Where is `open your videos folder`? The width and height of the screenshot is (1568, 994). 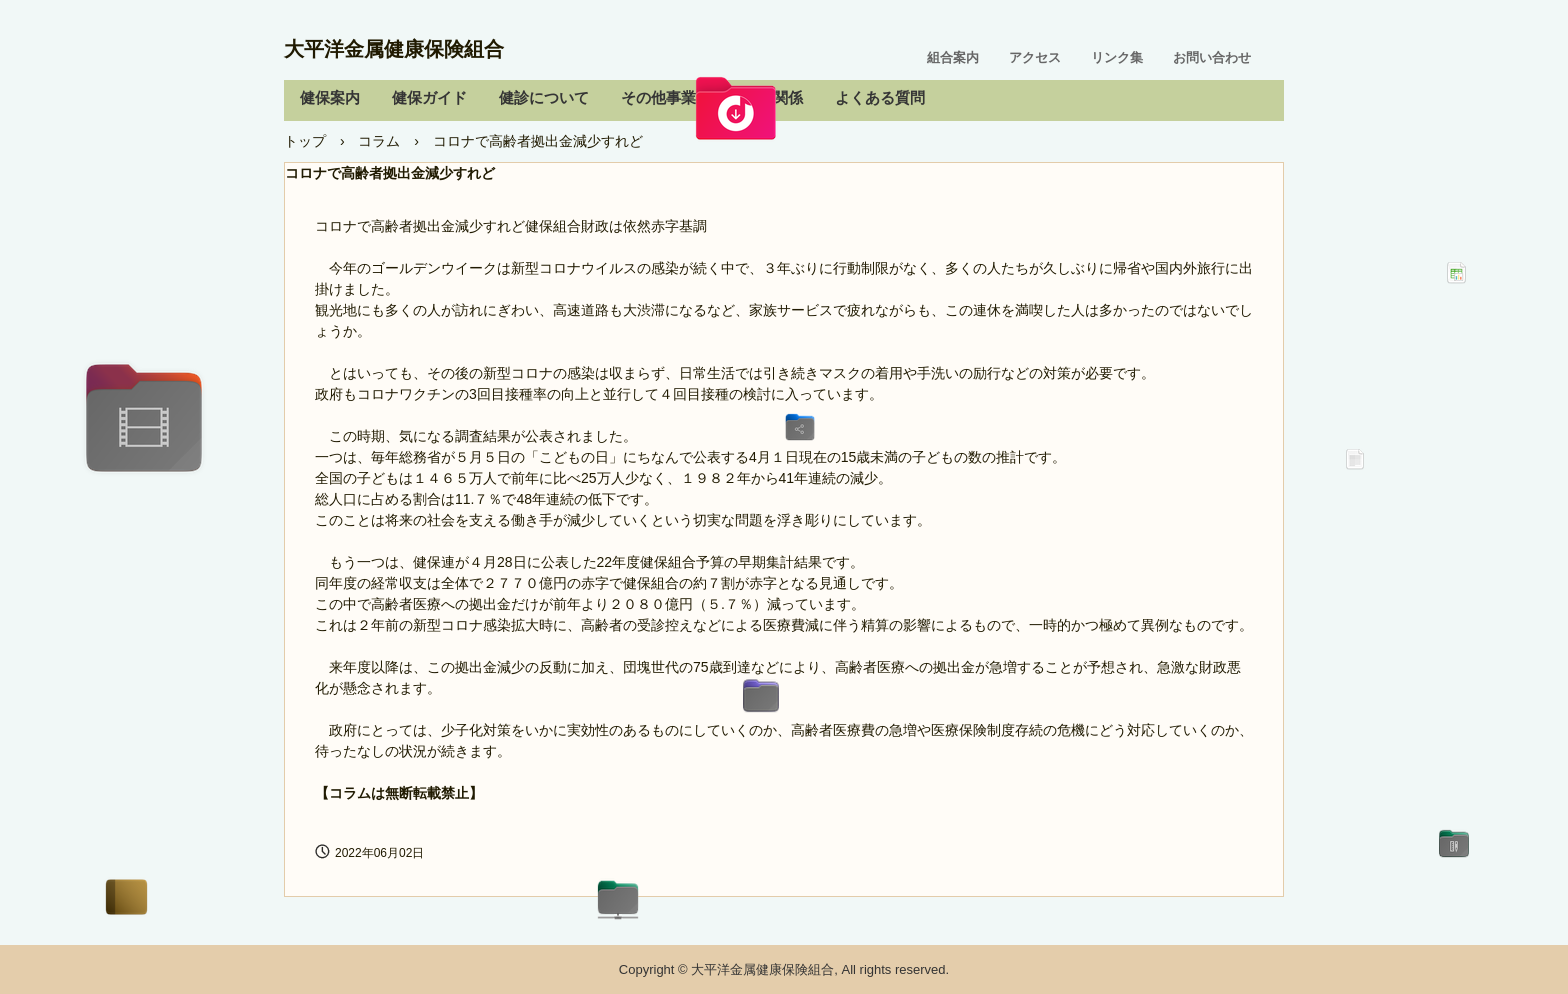
open your videos folder is located at coordinates (144, 418).